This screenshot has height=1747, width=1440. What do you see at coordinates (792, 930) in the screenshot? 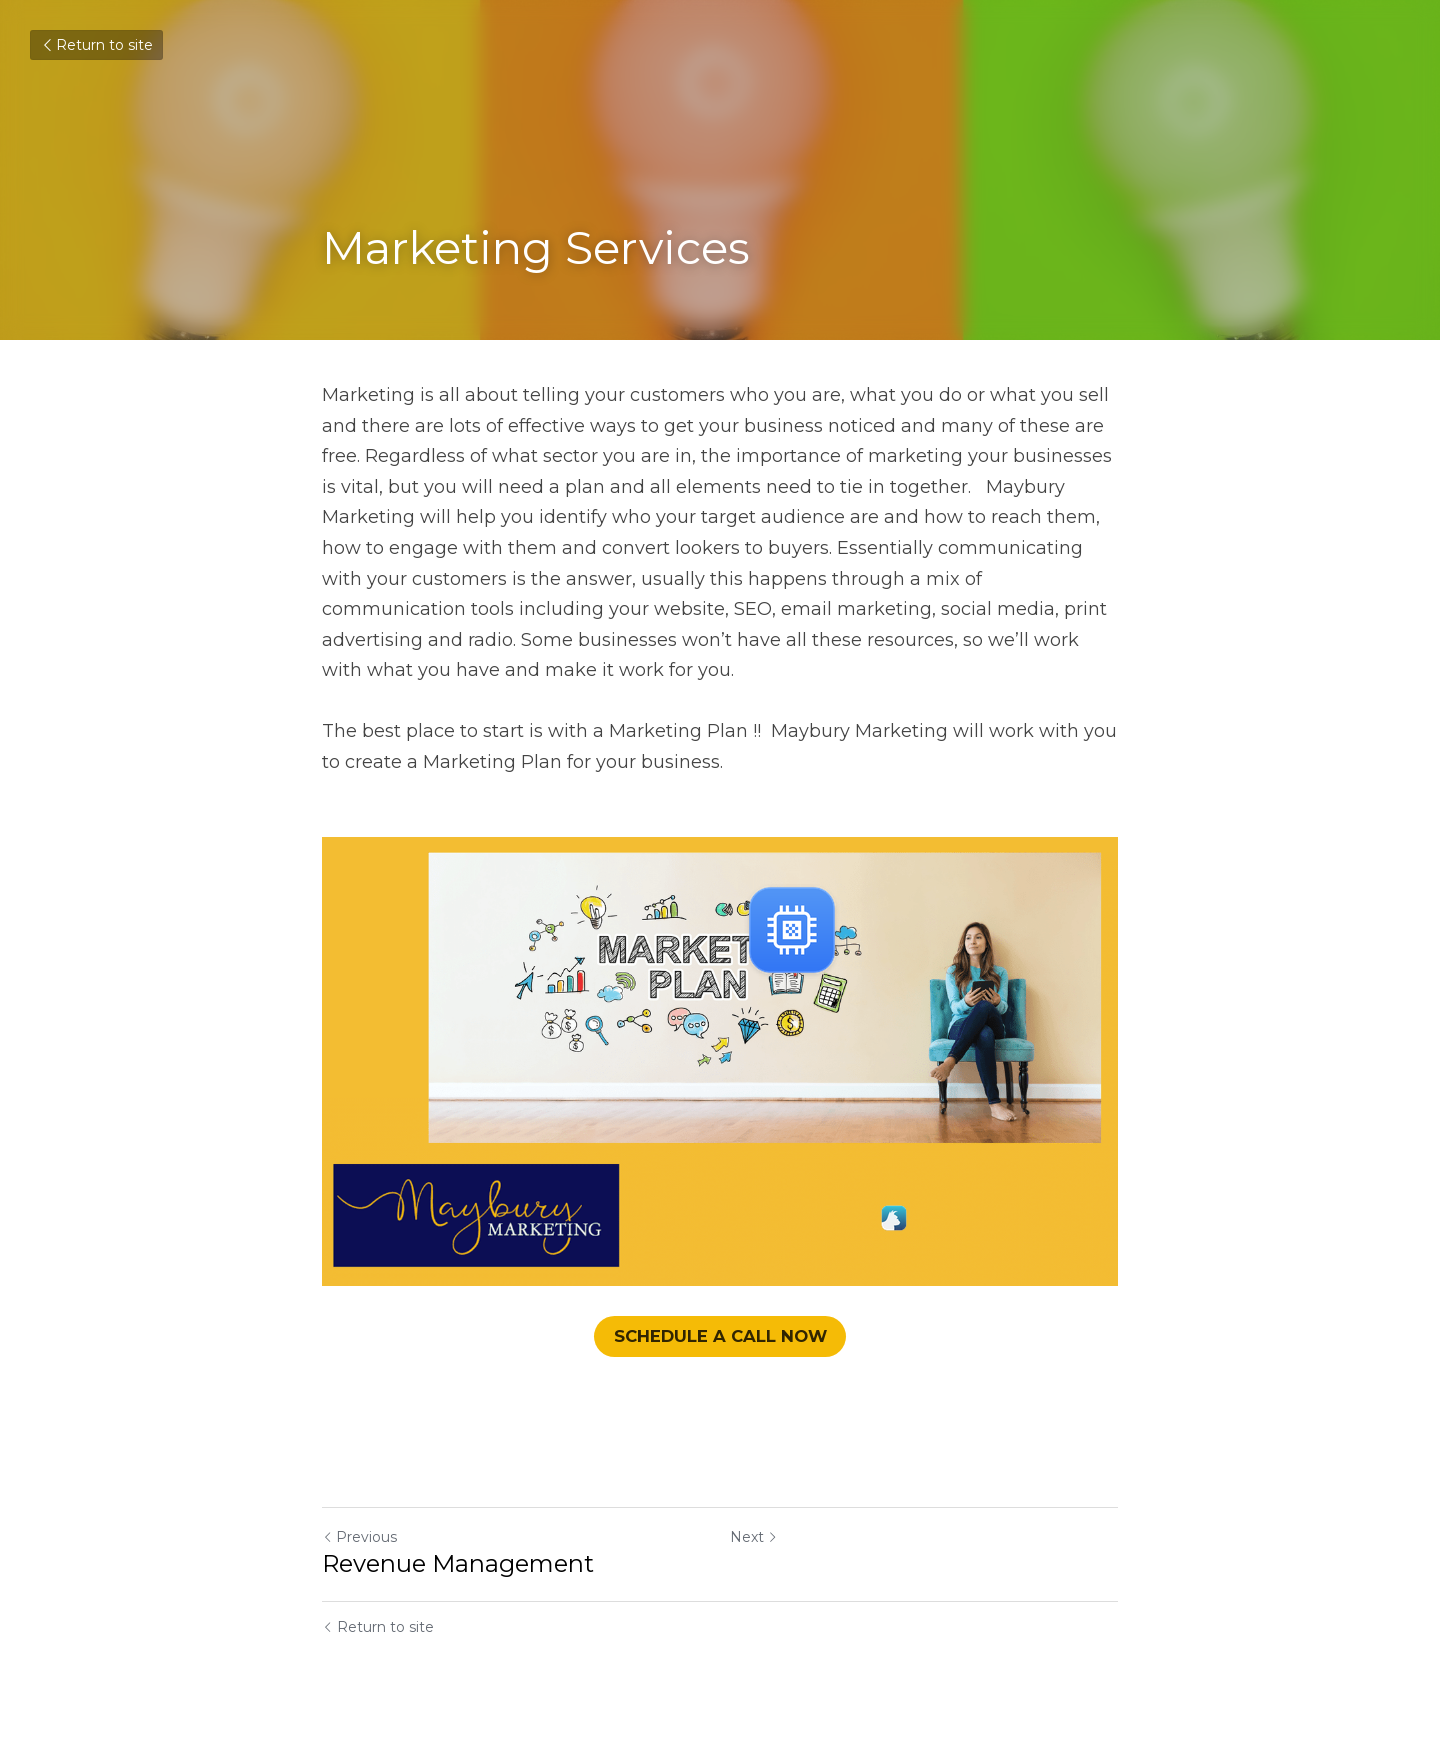
I see `browse electronics or hardware apps` at bounding box center [792, 930].